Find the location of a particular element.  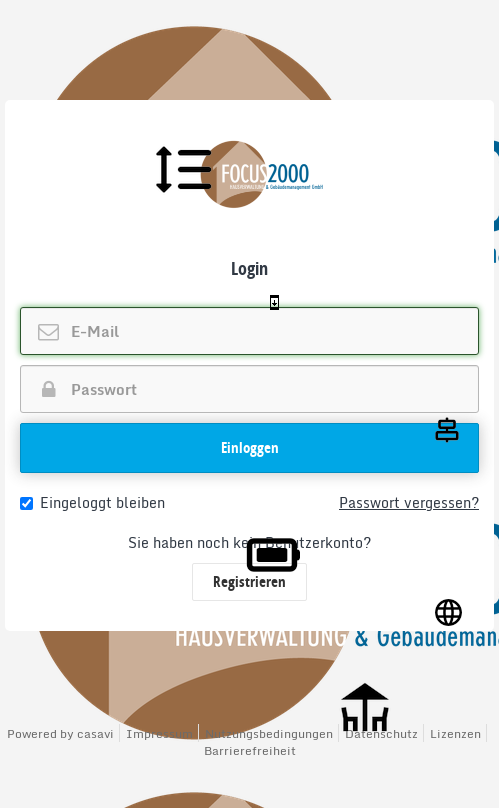

system update available for download is located at coordinates (274, 302).